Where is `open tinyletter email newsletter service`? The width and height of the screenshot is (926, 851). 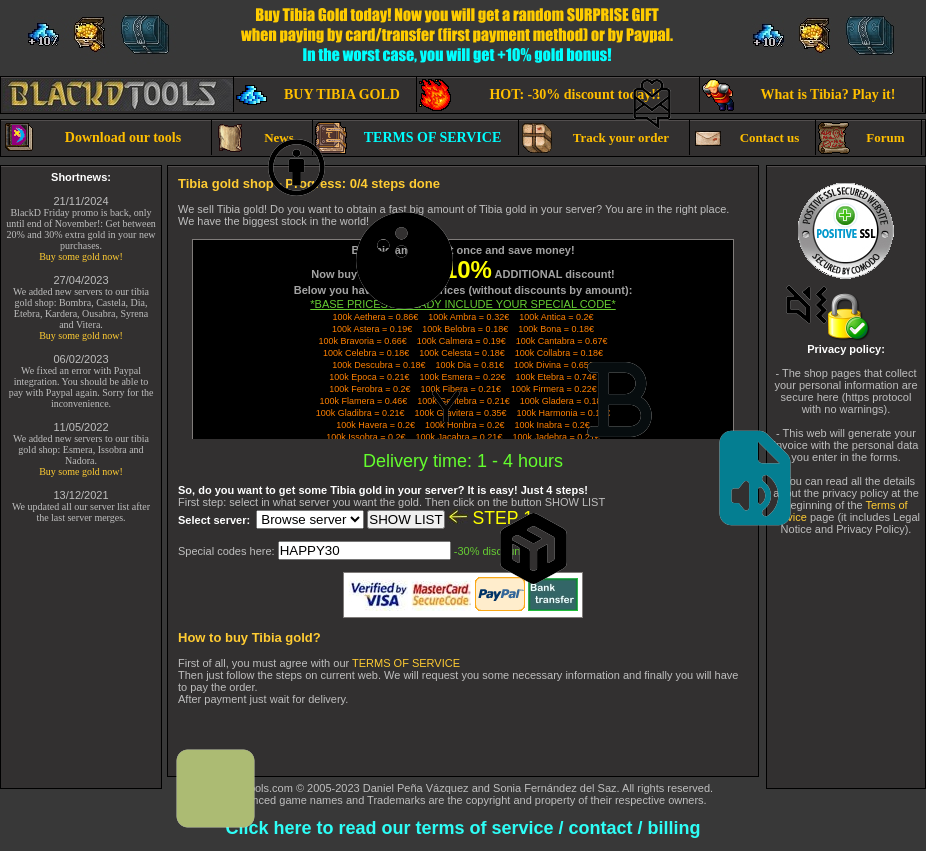
open tinyletter email newsletter service is located at coordinates (652, 104).